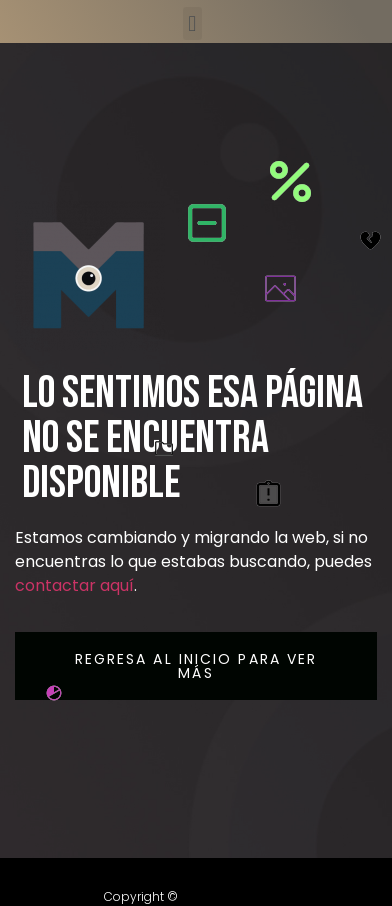 The width and height of the screenshot is (392, 906). What do you see at coordinates (280, 288) in the screenshot?
I see `view or browse photos` at bounding box center [280, 288].